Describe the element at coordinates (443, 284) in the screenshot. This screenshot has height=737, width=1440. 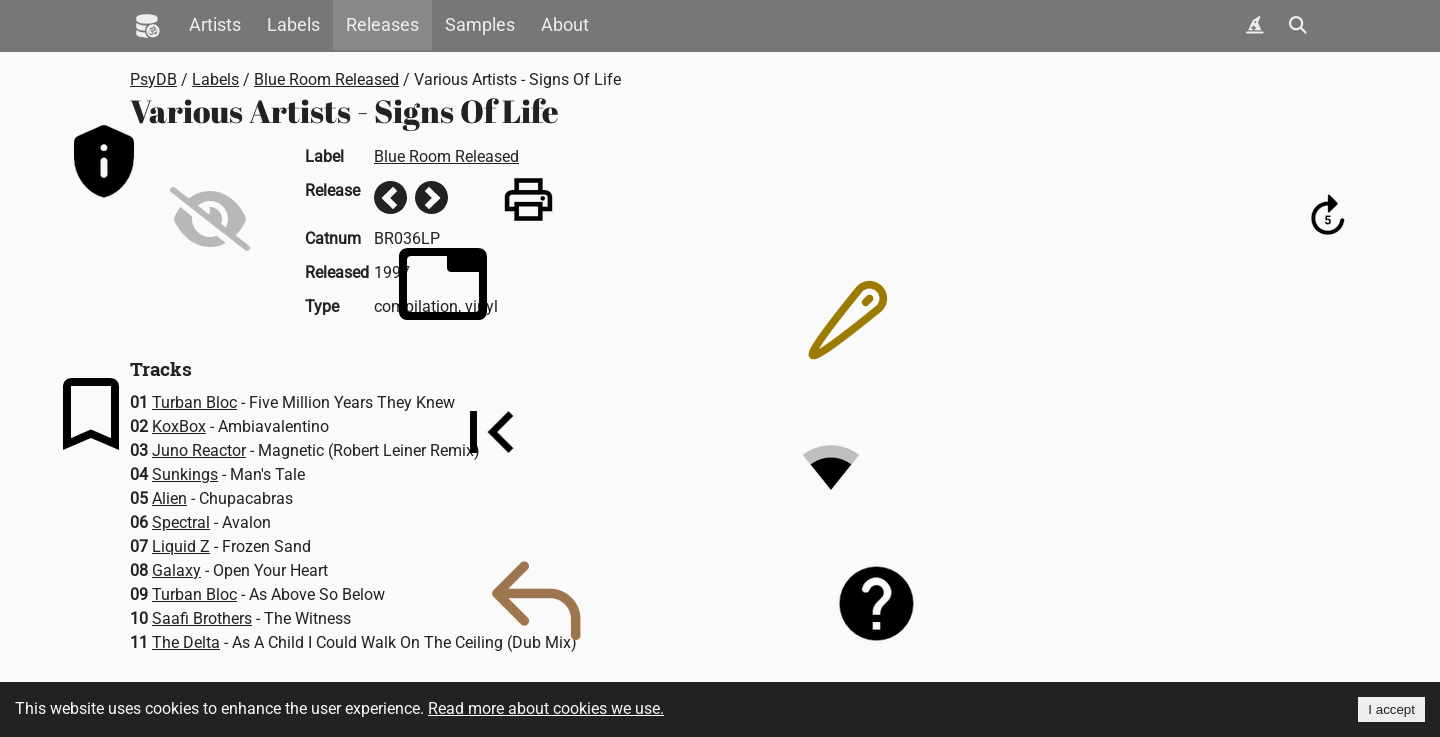
I see `open a new browser tab` at that location.